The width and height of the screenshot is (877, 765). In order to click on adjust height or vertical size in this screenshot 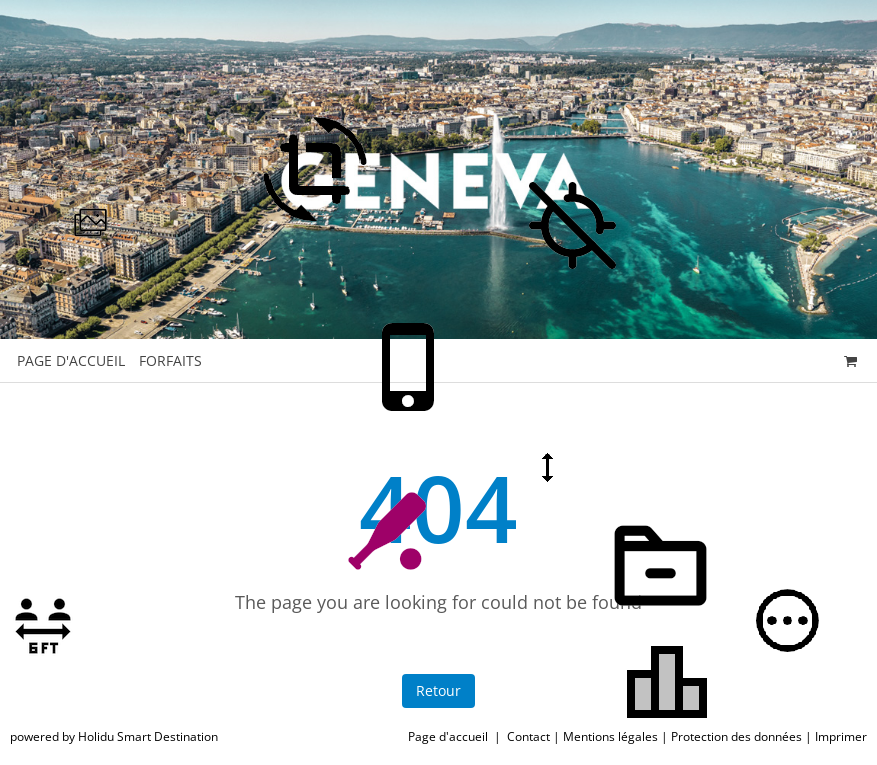, I will do `click(547, 467)`.